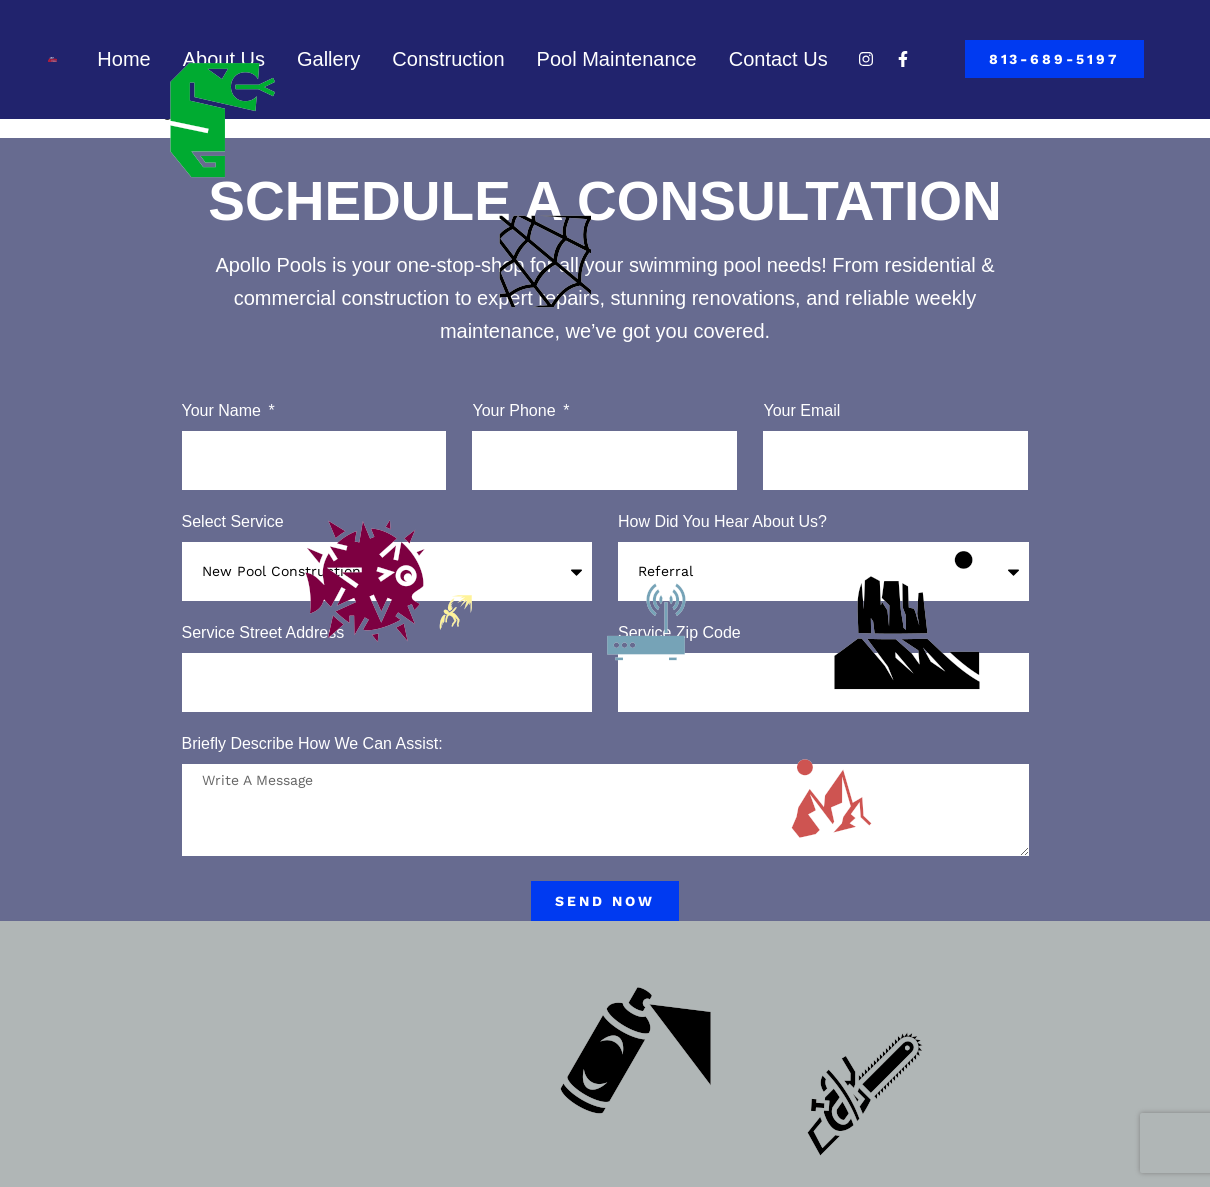  I want to click on apply spray paint or graffiti tool, so click(635, 1054).